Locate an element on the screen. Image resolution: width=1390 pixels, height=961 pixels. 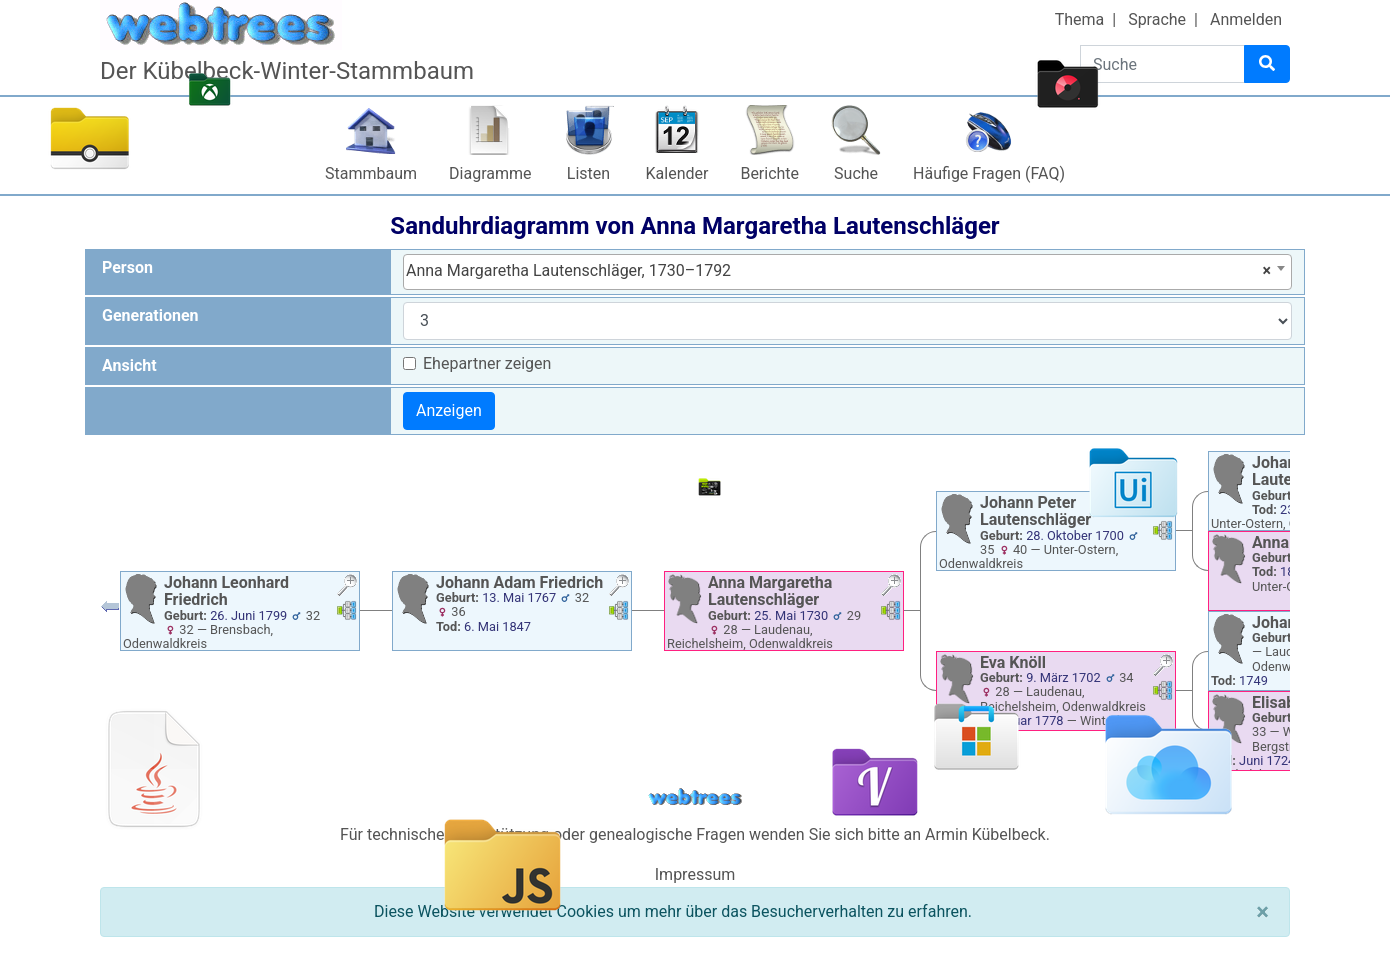
open folder containing Xbox games or apps is located at coordinates (209, 90).